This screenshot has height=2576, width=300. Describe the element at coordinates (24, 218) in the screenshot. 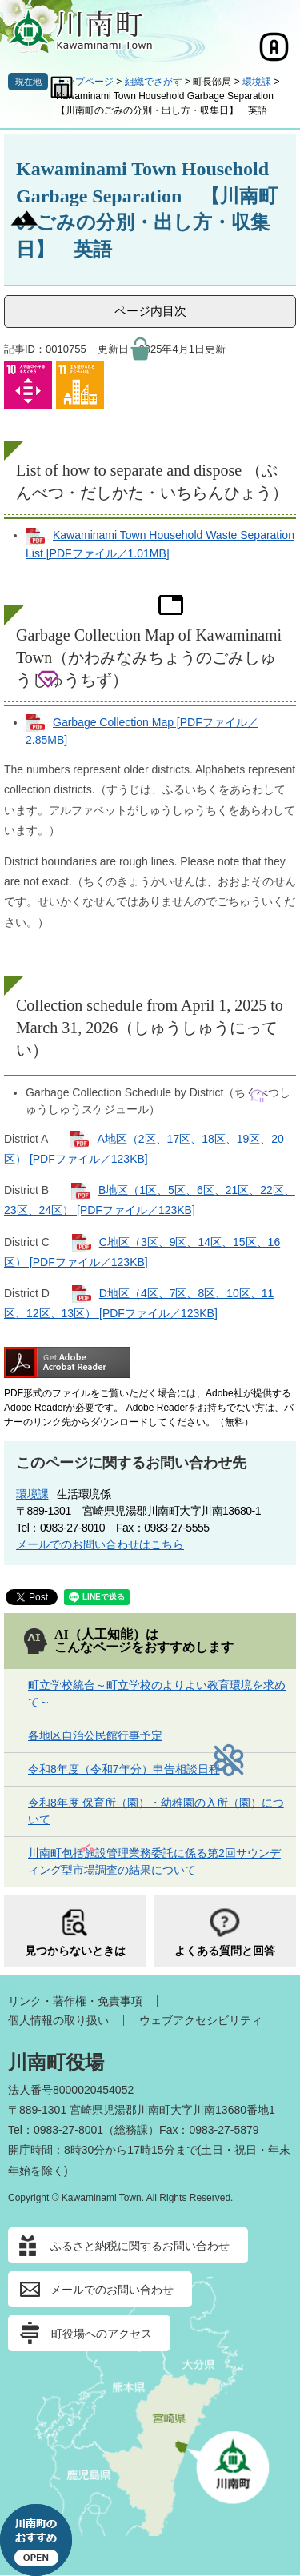

I see `filter photos by landscape or mountain scenery` at that location.